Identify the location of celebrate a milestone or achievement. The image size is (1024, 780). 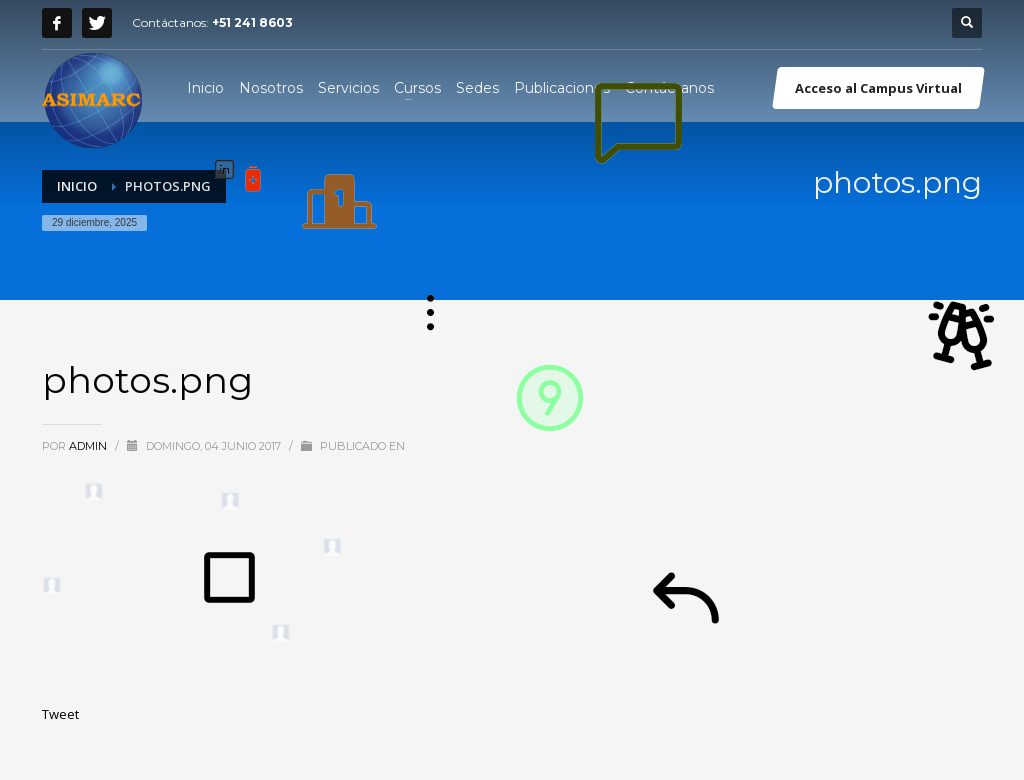
(962, 335).